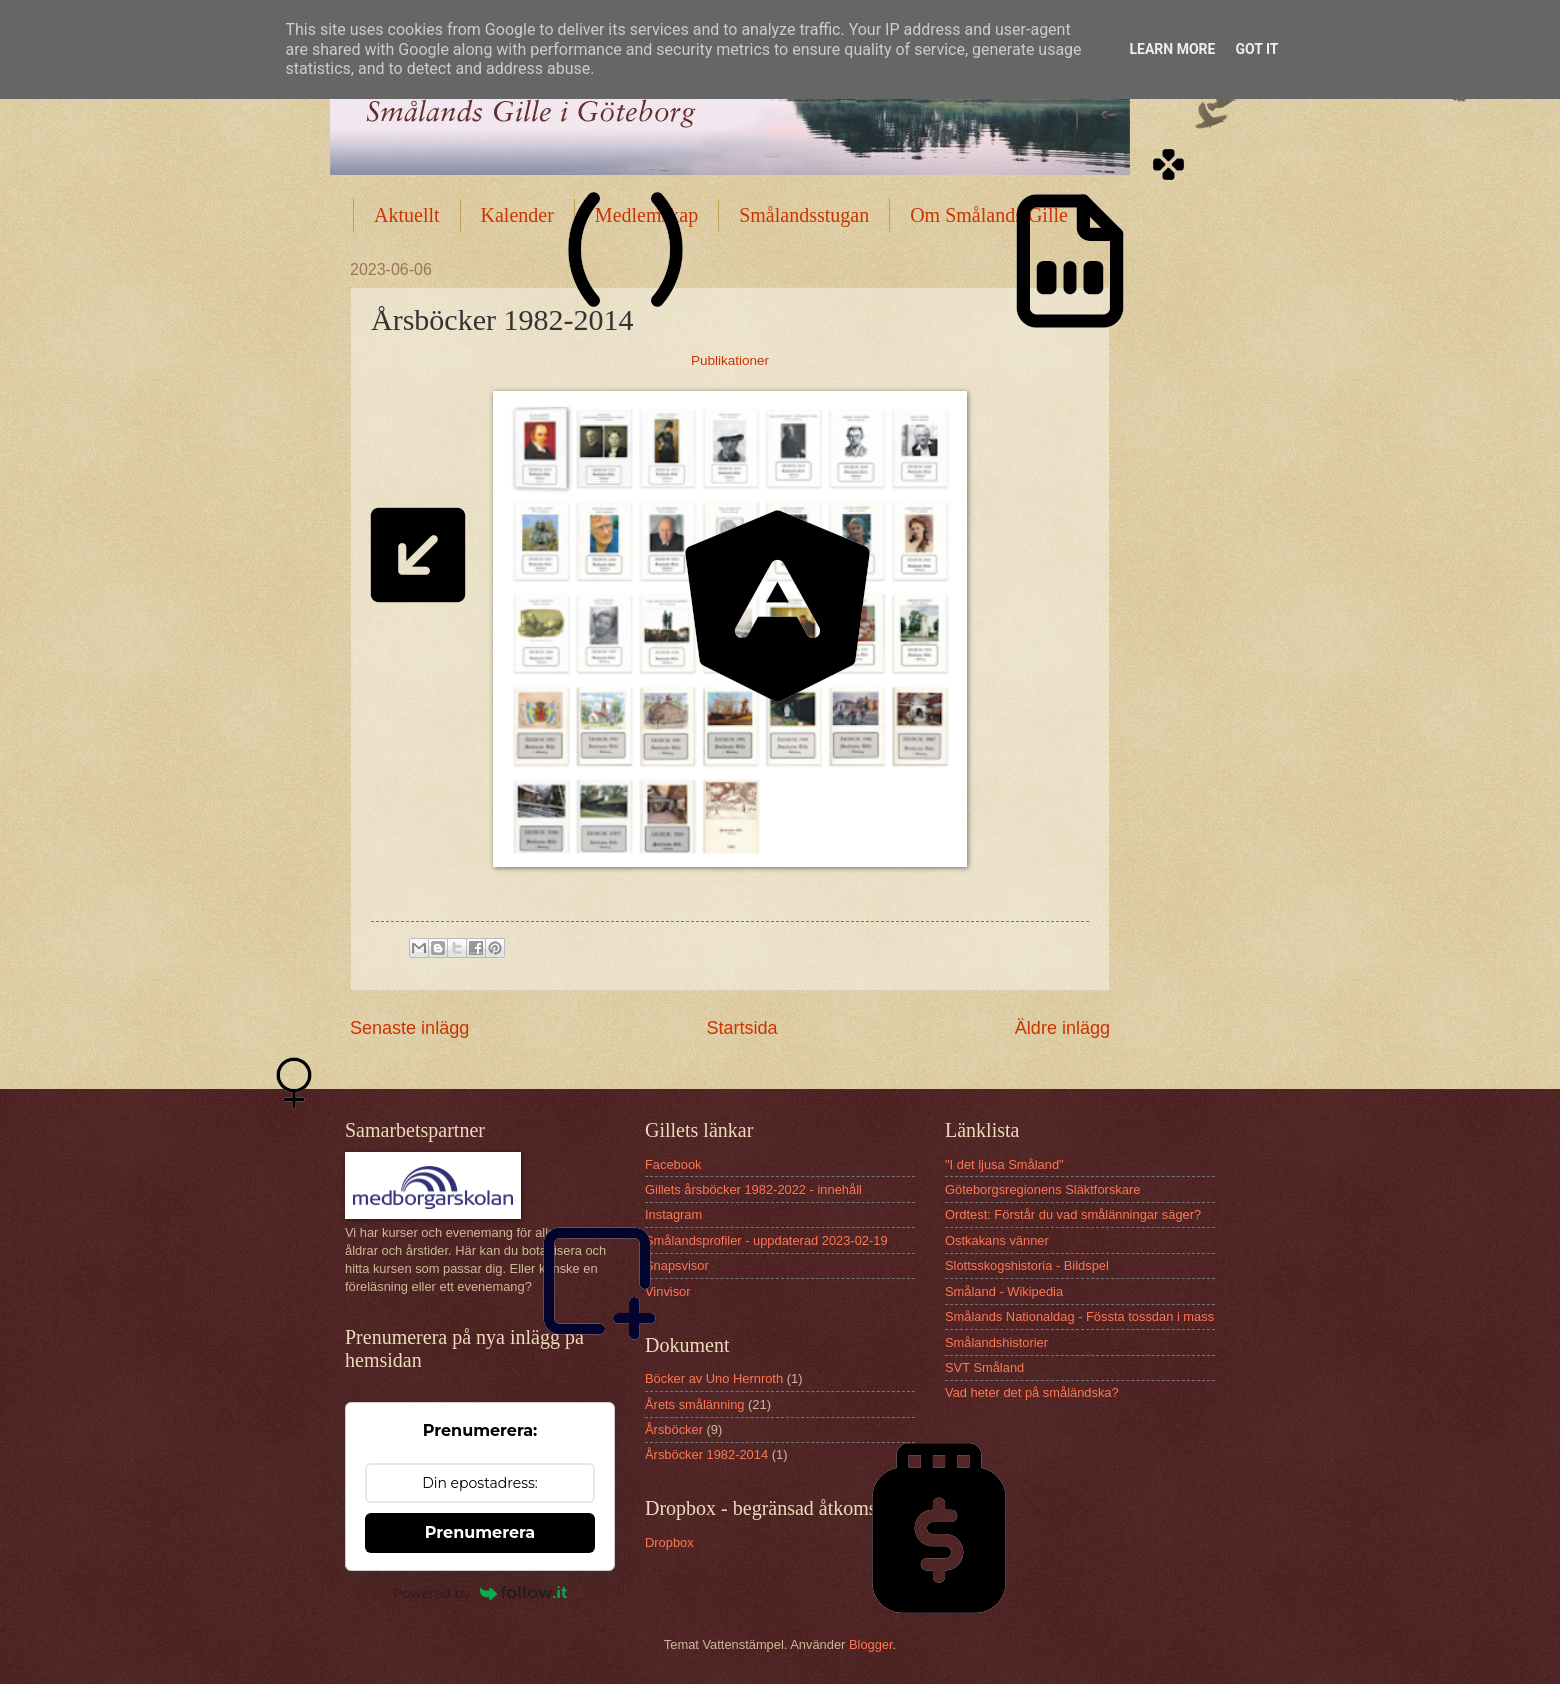  Describe the element at coordinates (597, 1281) in the screenshot. I see `add a new item or element` at that location.